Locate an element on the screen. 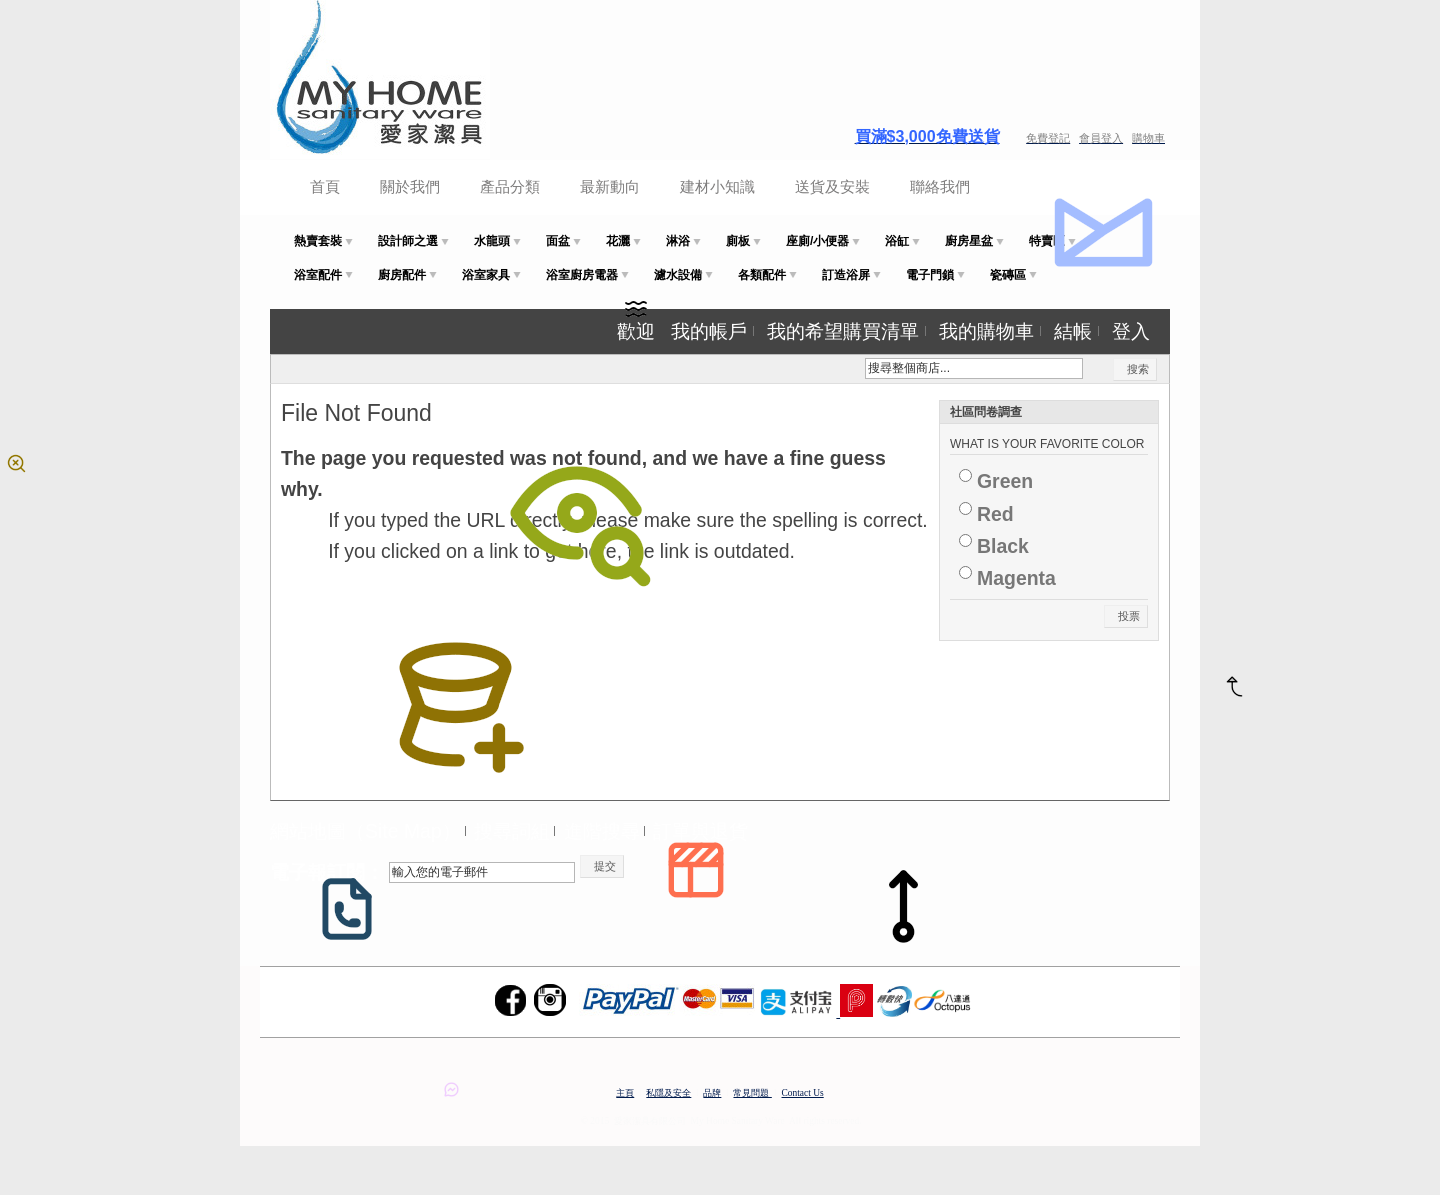 The width and height of the screenshot is (1440, 1195). clear search query is located at coordinates (16, 463).